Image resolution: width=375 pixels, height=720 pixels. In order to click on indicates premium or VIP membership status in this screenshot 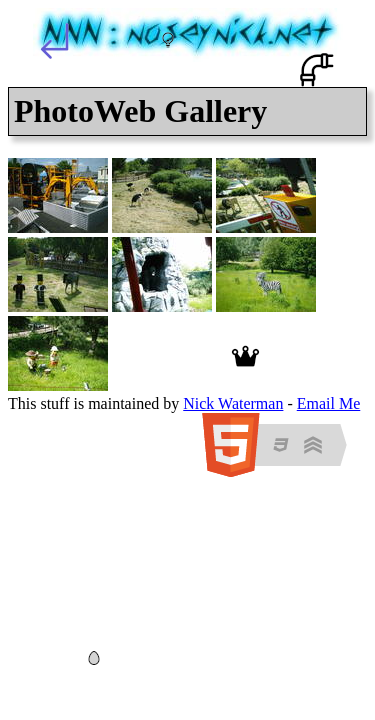, I will do `click(245, 357)`.